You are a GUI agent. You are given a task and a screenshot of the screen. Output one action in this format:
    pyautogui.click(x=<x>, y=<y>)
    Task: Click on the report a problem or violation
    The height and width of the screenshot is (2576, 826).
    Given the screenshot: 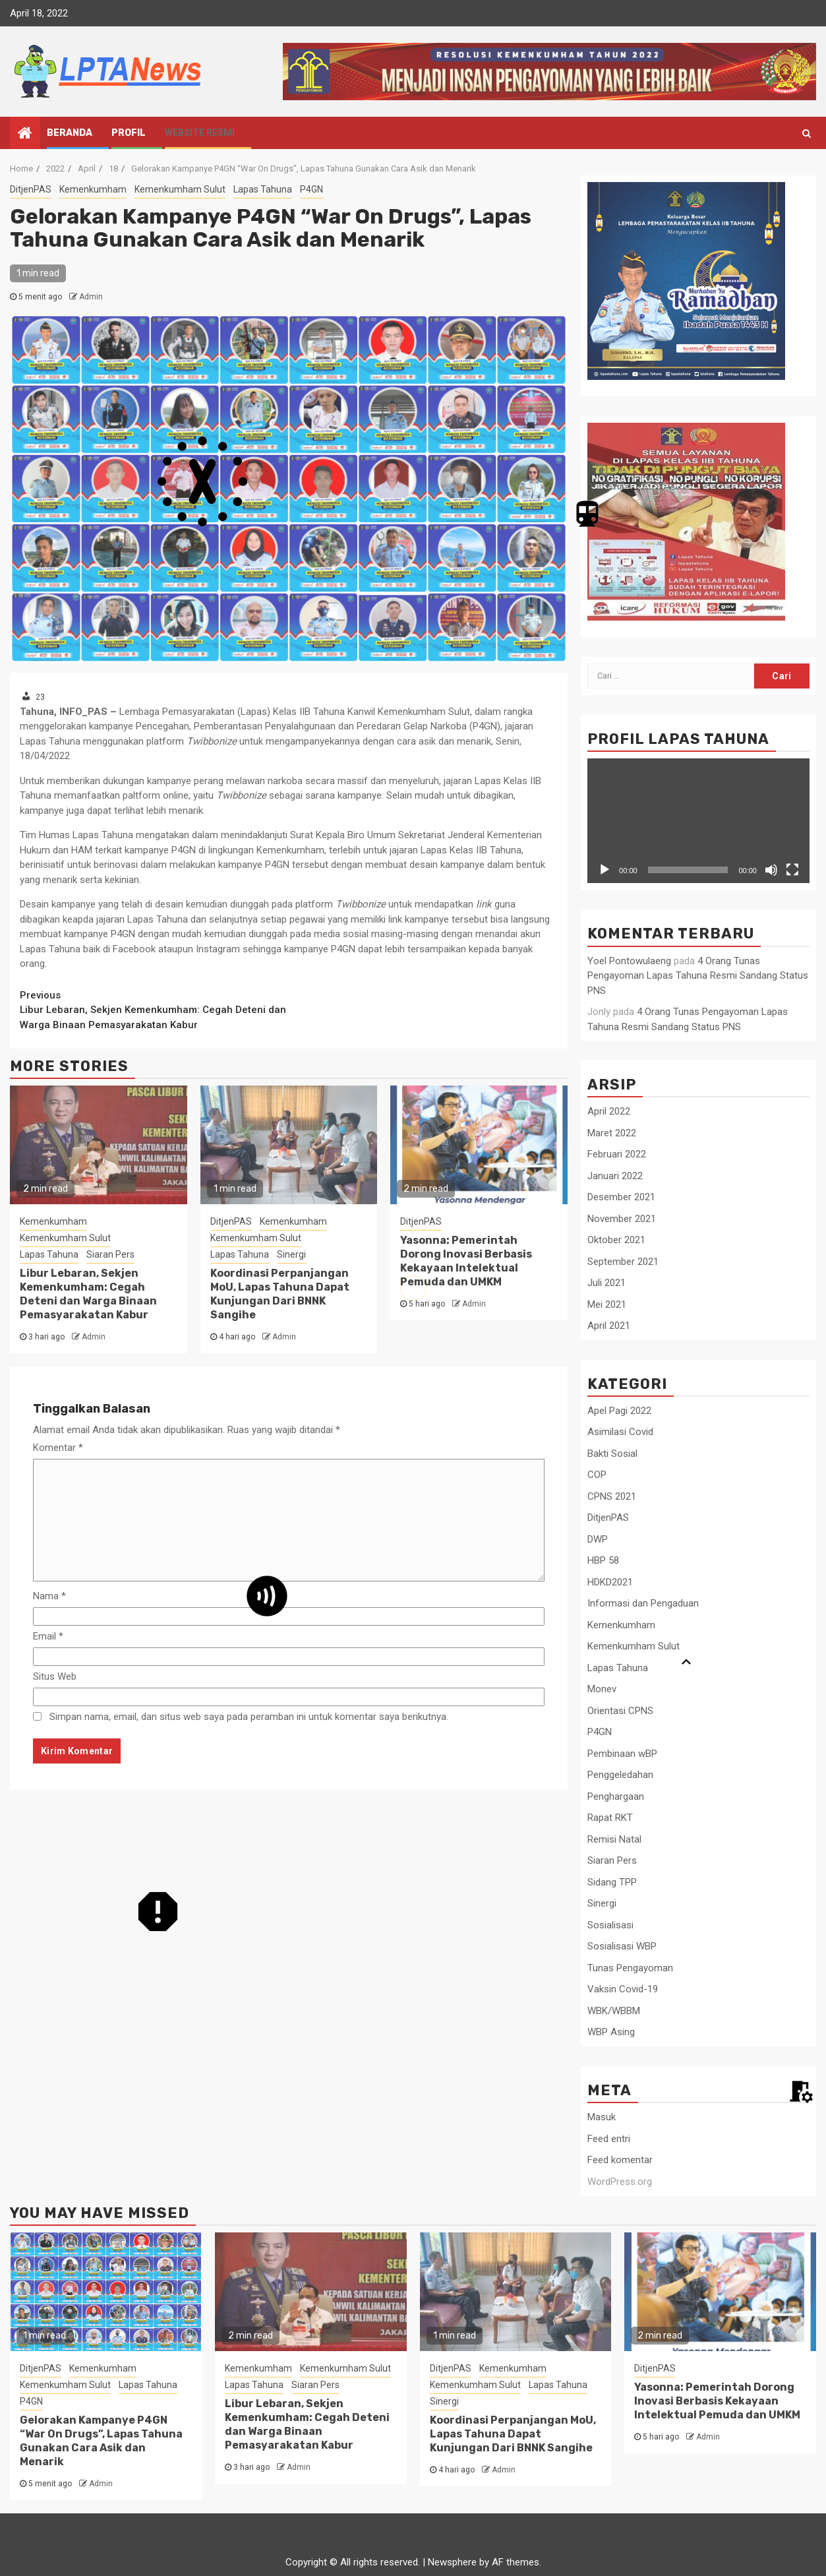 What is the action you would take?
    pyautogui.click(x=158, y=1911)
    